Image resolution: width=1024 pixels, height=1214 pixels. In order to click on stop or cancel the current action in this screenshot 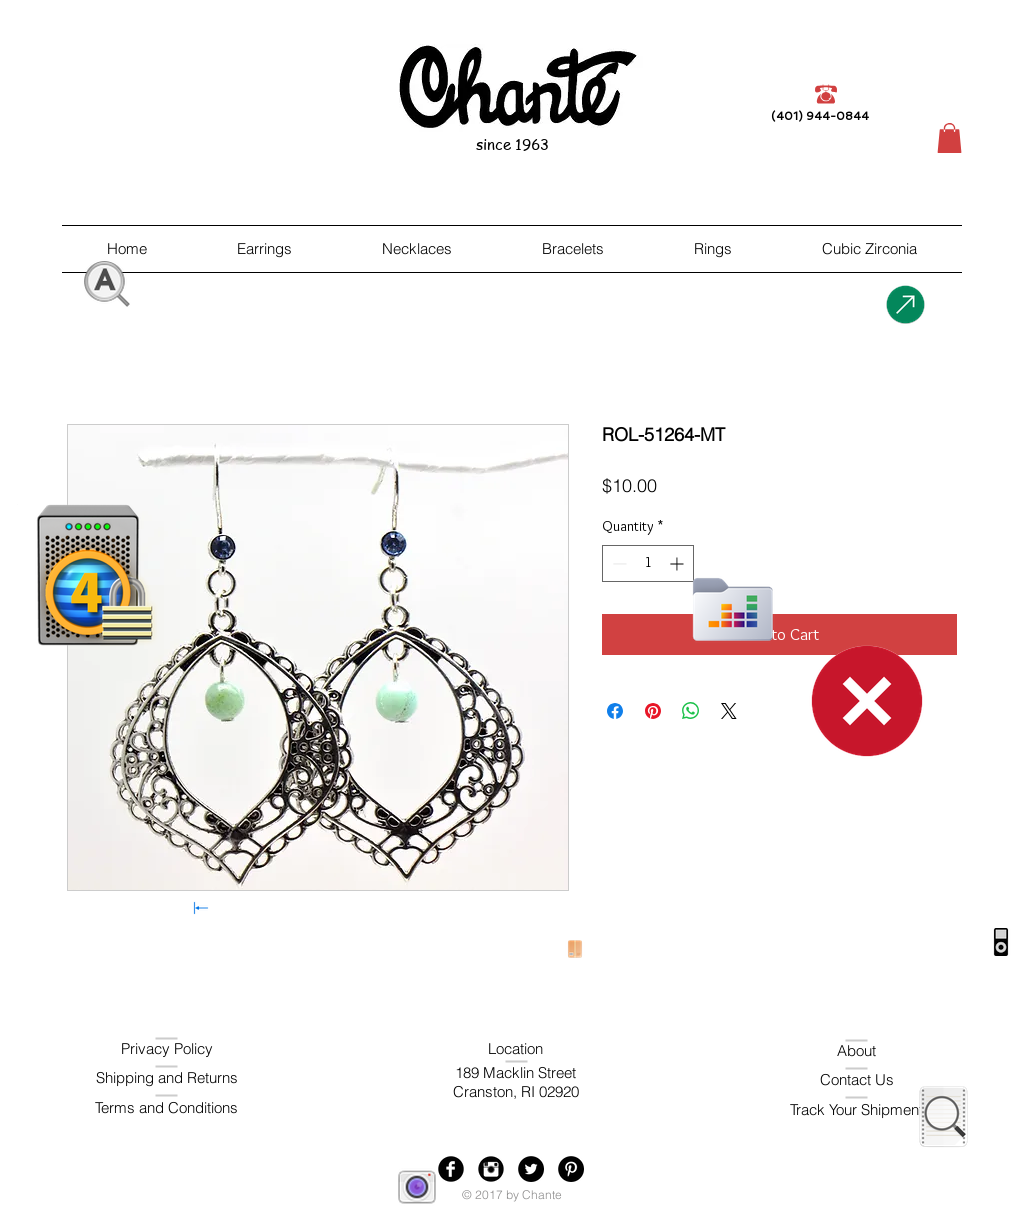, I will do `click(867, 701)`.